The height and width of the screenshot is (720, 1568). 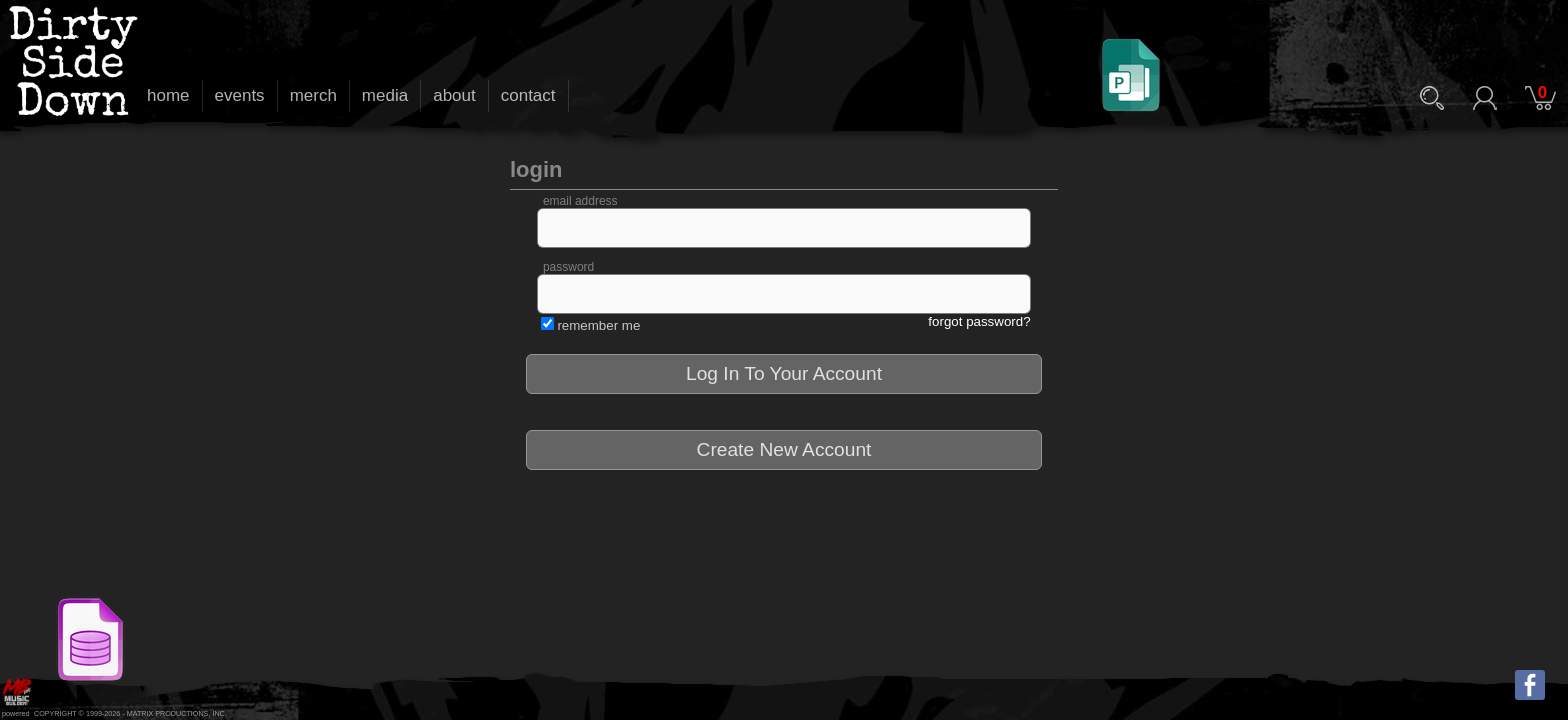 I want to click on libreoffice base database template file, so click(x=90, y=639).